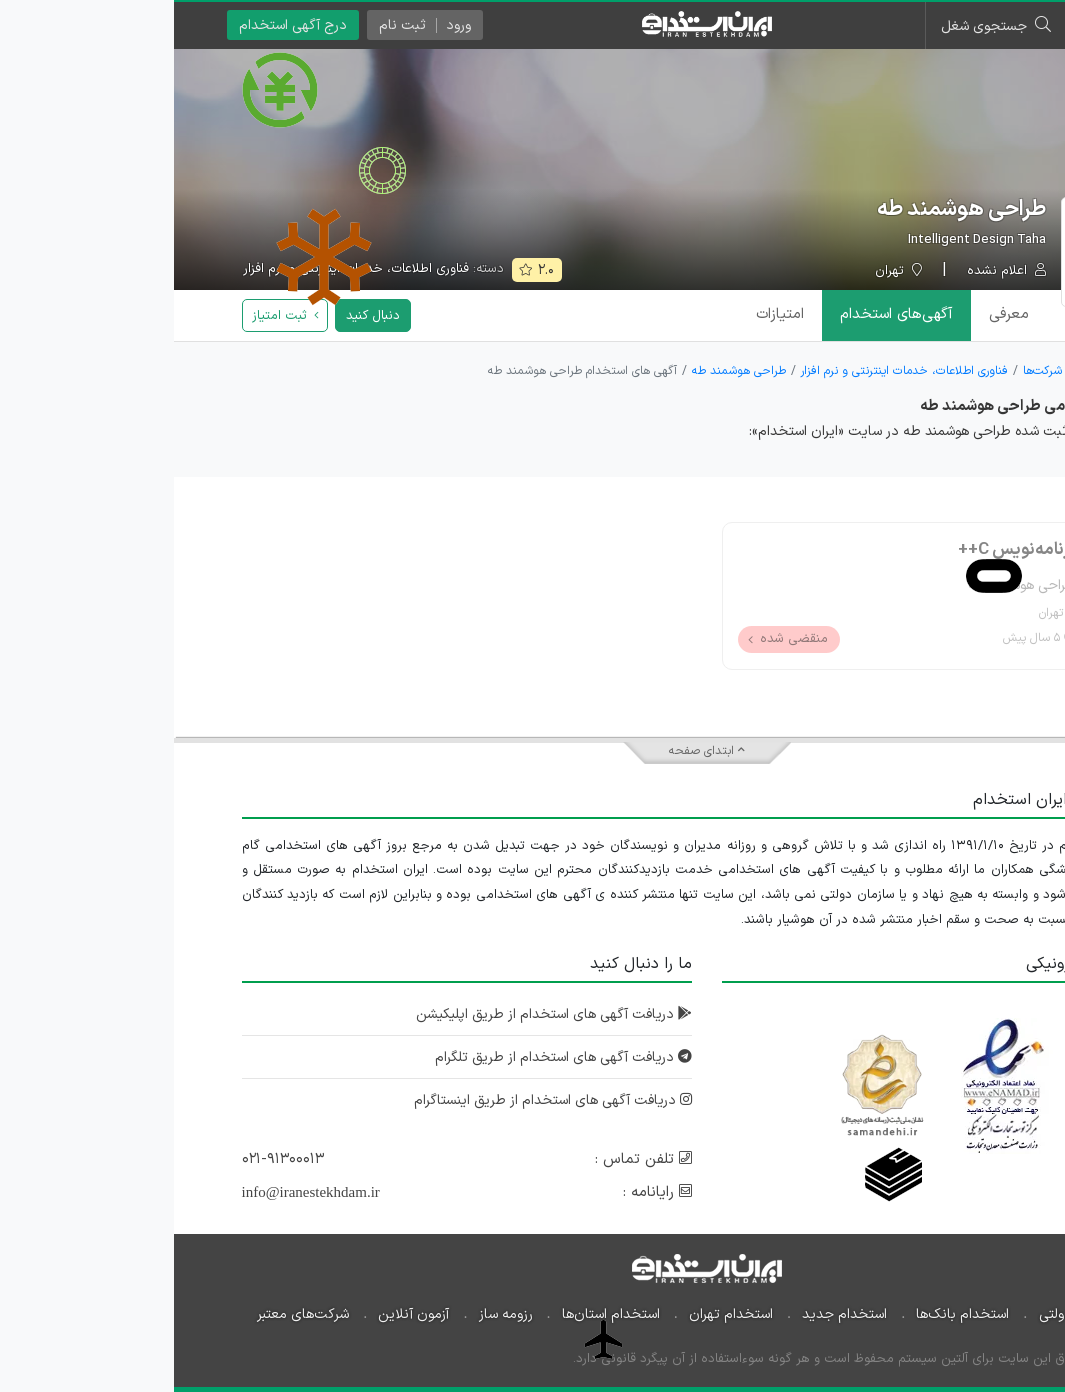 The height and width of the screenshot is (1392, 1065). What do you see at coordinates (382, 170) in the screenshot?
I see `open the VSCO photo editing app` at bounding box center [382, 170].